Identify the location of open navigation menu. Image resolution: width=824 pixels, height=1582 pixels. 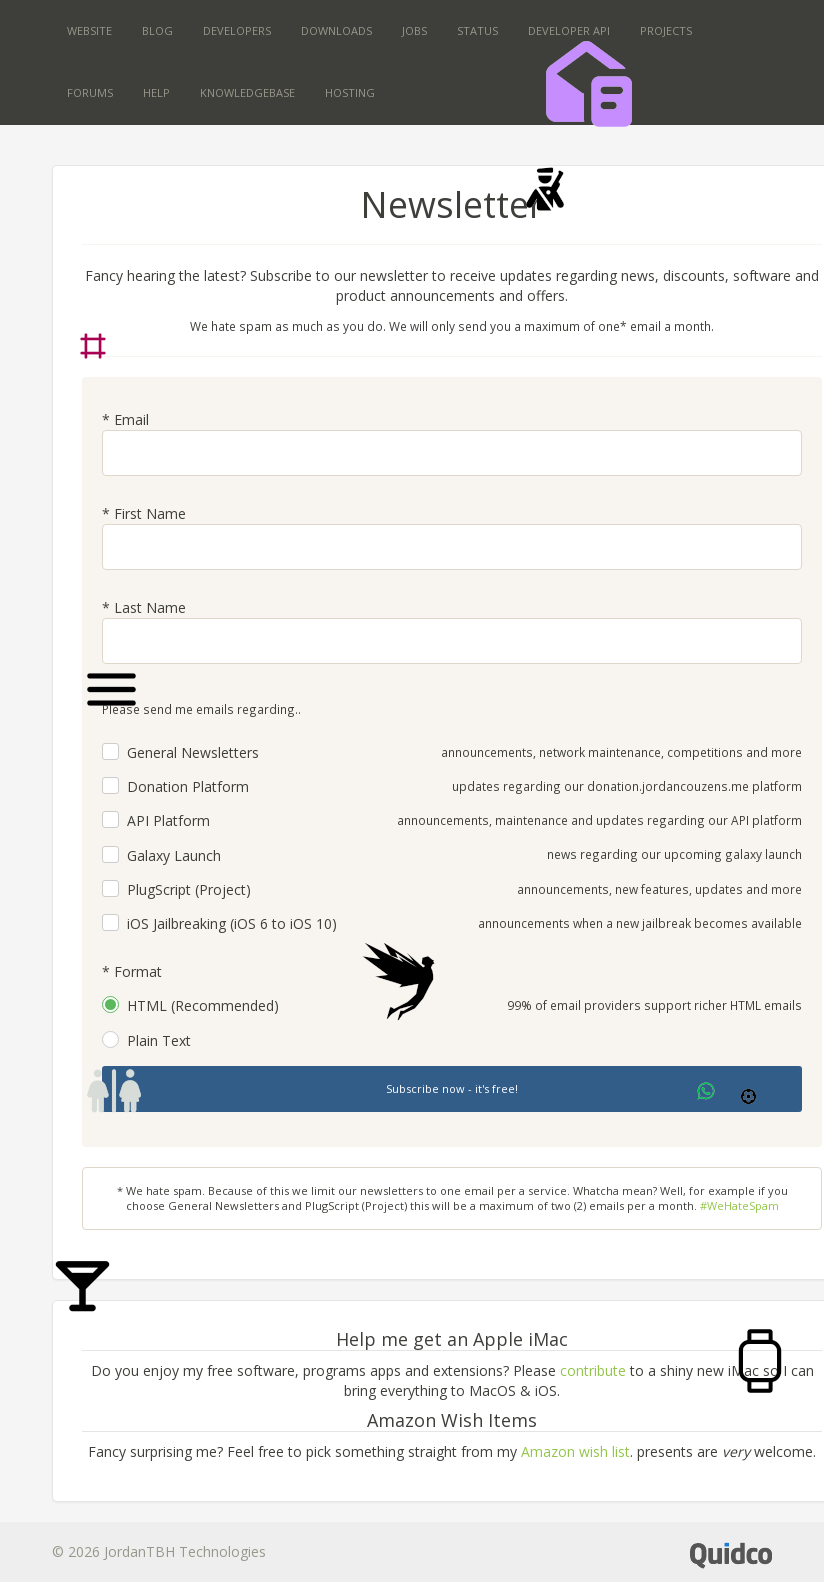
(111, 689).